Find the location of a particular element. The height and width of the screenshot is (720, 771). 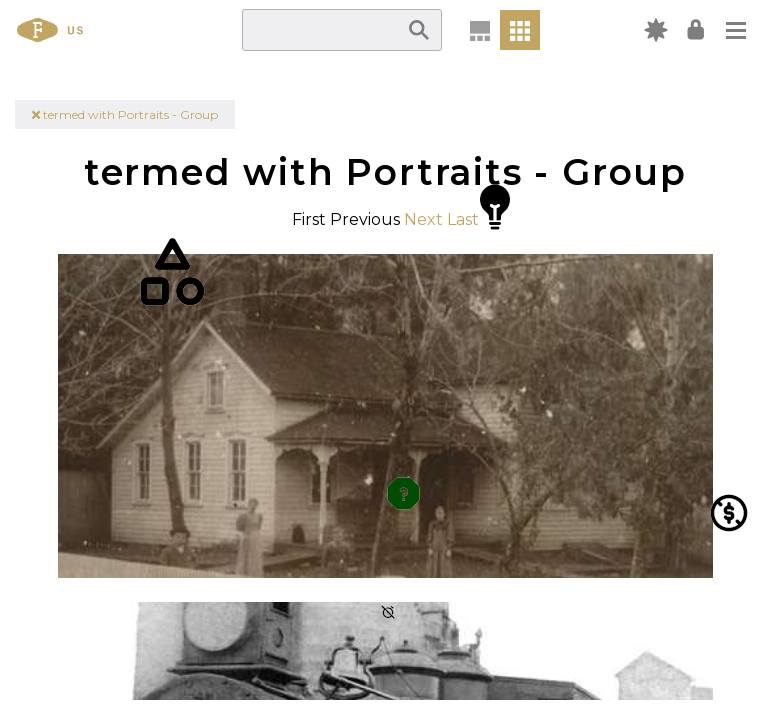

indicates free or no-cost content is located at coordinates (729, 513).